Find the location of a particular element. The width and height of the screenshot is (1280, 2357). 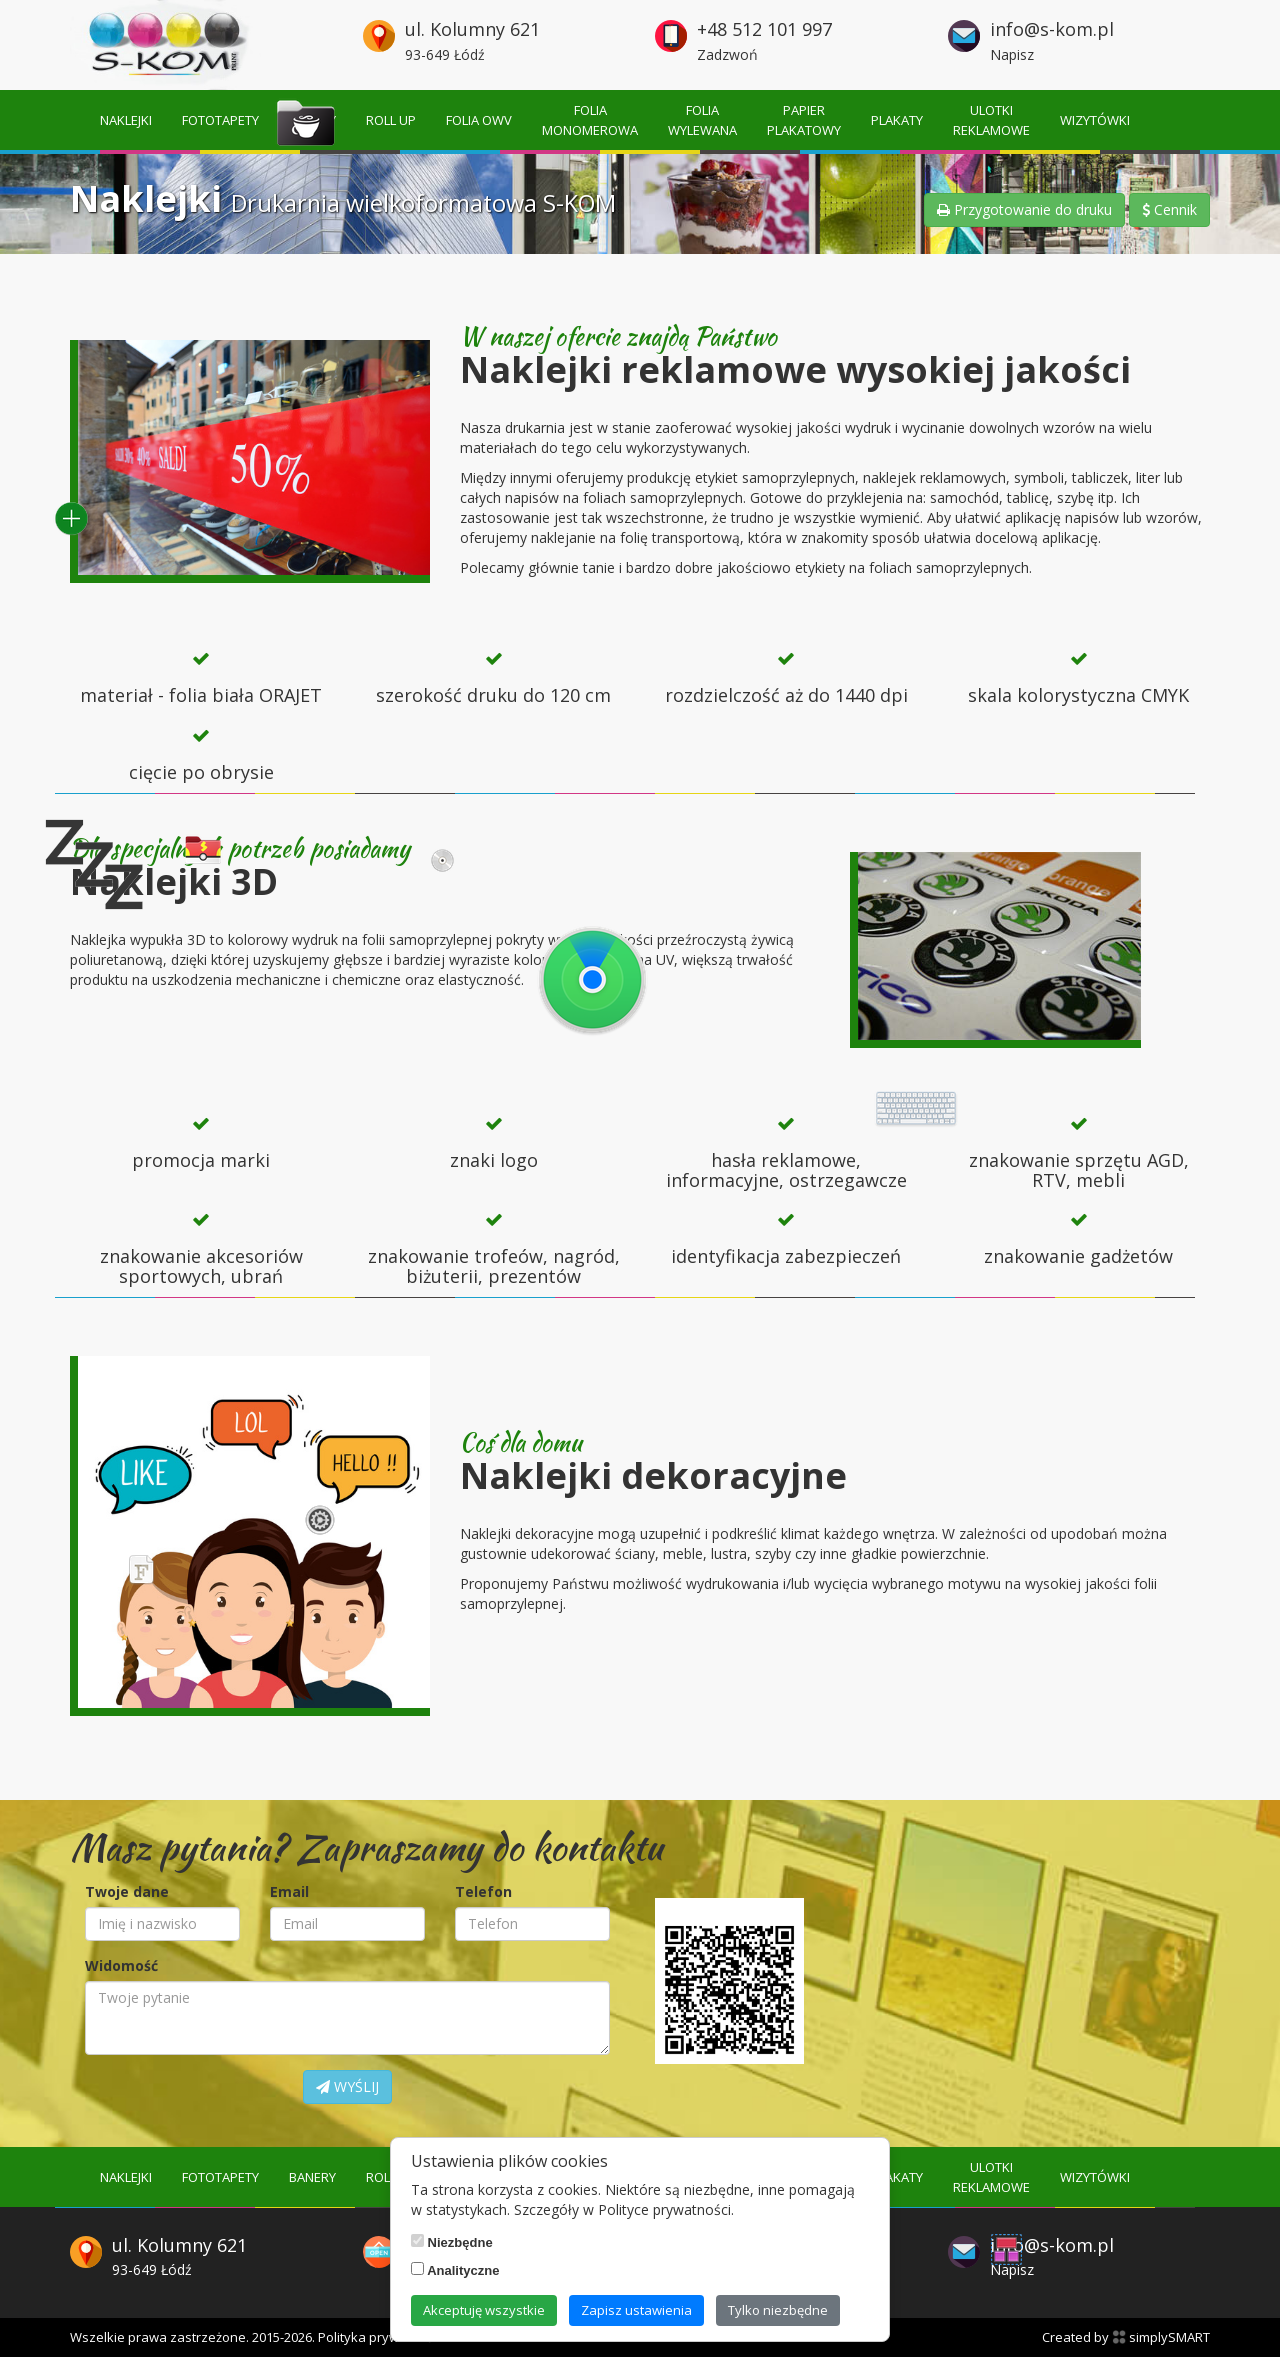

add a new item to a list is located at coordinates (71, 518).